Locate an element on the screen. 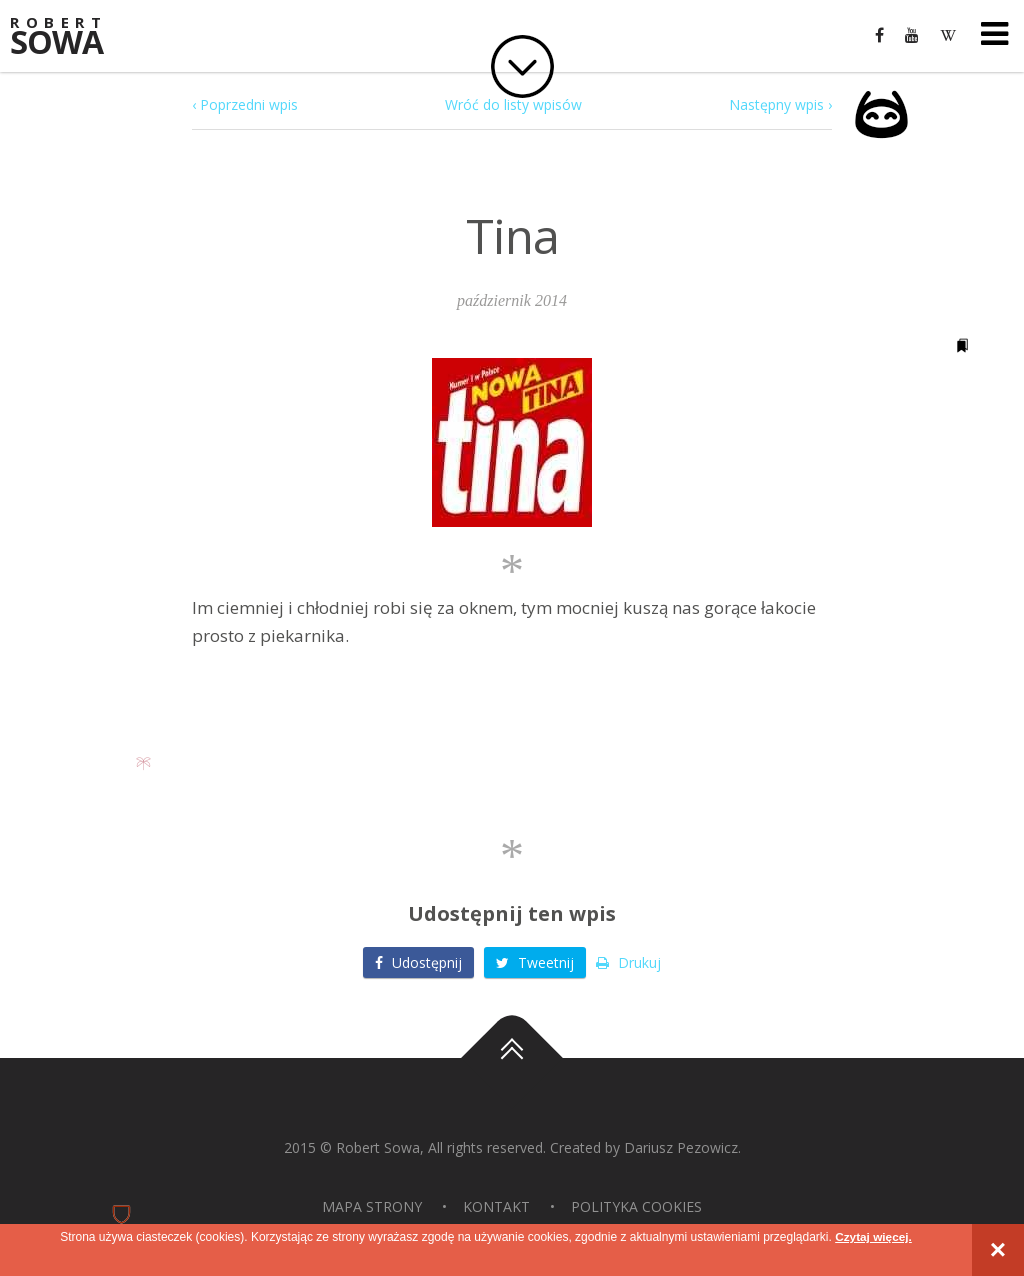  indicates a bot account or automated user is located at coordinates (881, 114).